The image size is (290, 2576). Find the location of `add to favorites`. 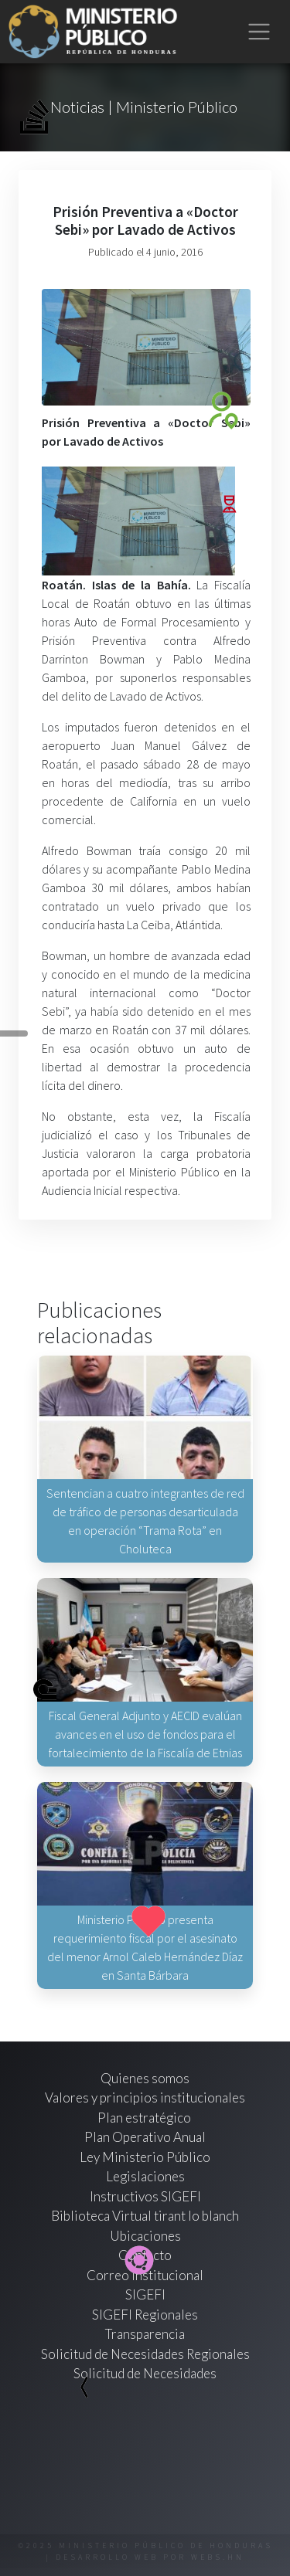

add to favorites is located at coordinates (148, 1921).